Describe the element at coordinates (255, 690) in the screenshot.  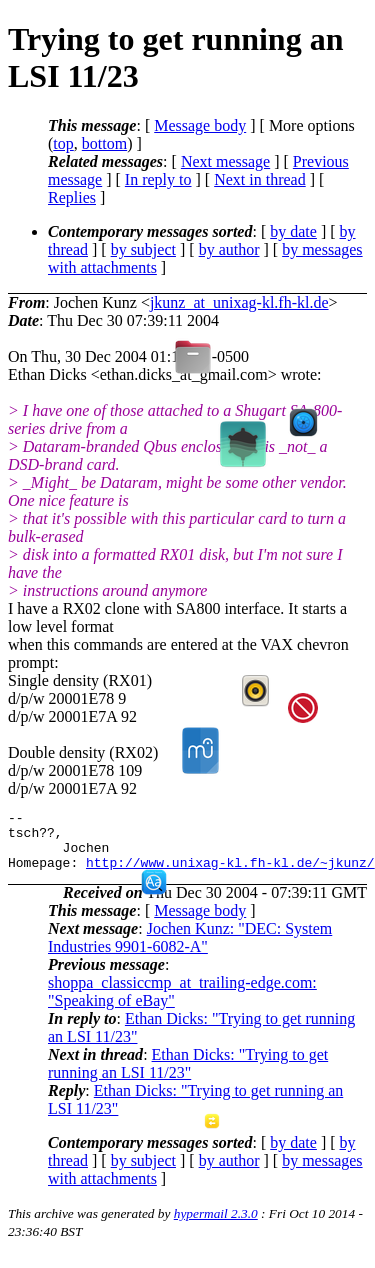
I see `open rhythmbox music player` at that location.